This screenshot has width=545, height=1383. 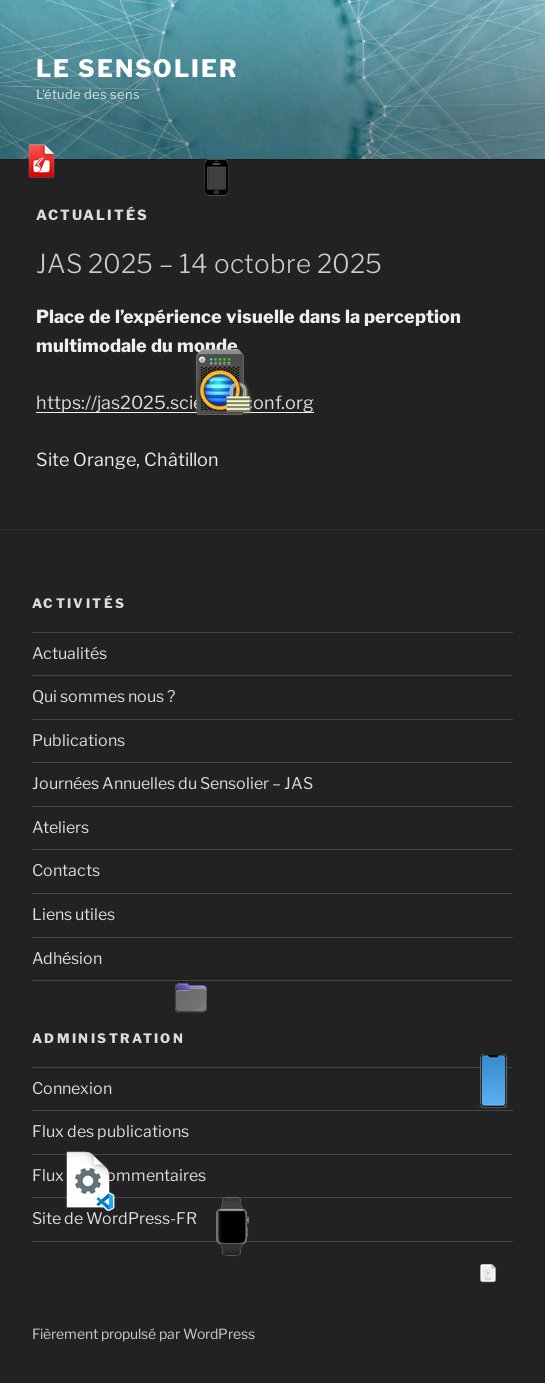 What do you see at coordinates (231, 1226) in the screenshot?
I see `apple watch series 3 device icon` at bounding box center [231, 1226].